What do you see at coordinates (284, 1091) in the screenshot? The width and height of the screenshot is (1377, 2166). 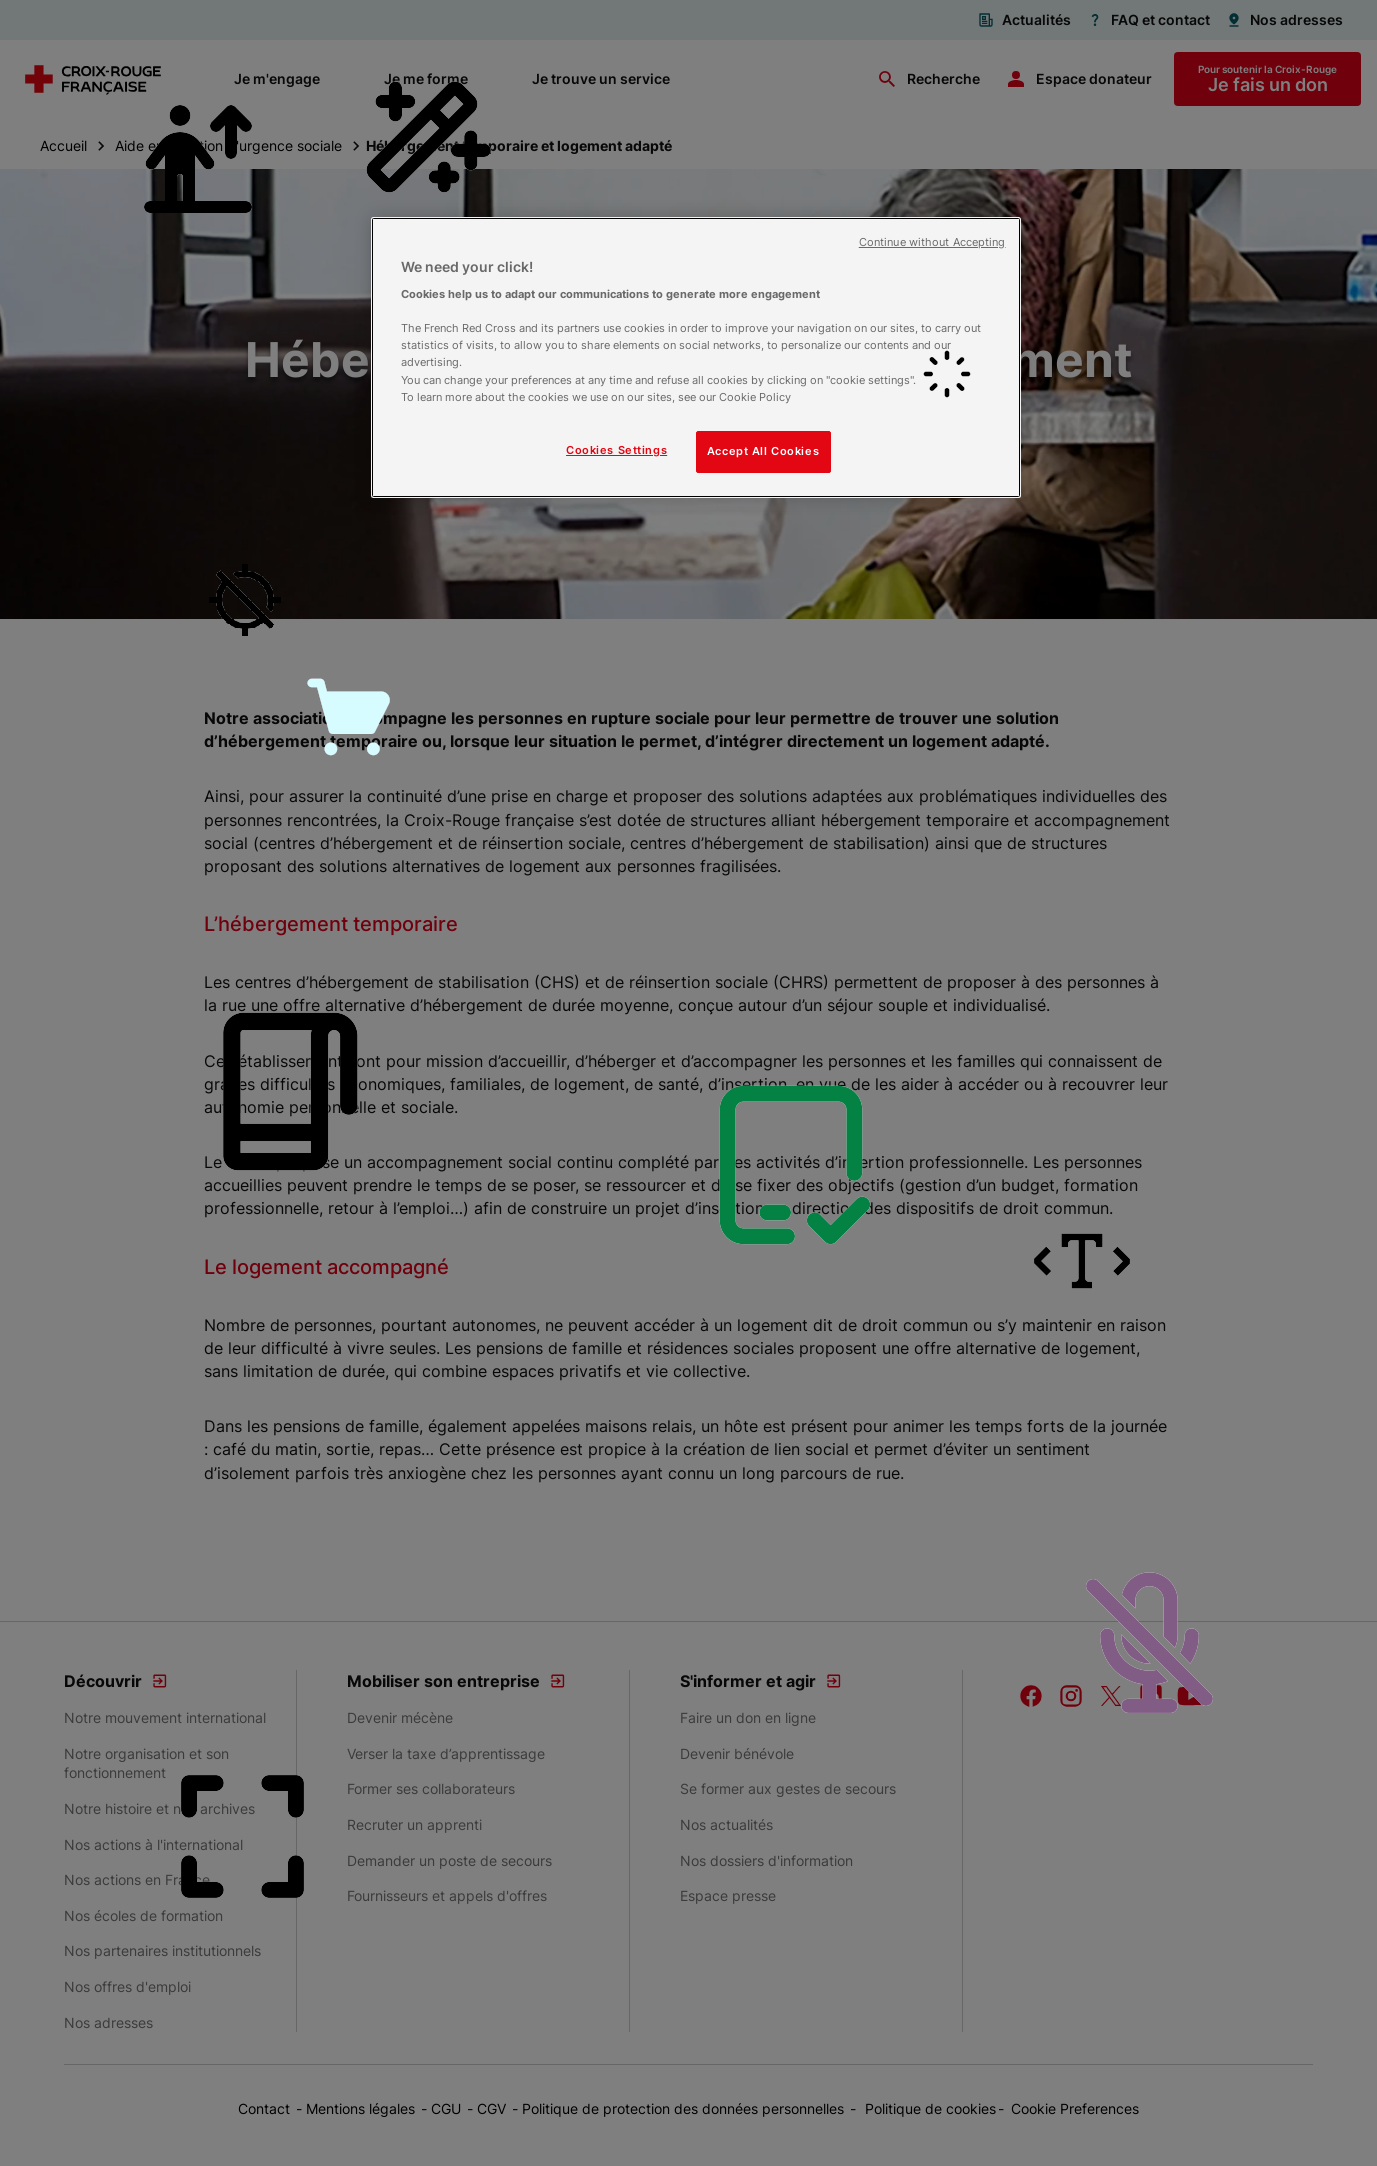 I see `view towel or linen amenities` at bounding box center [284, 1091].